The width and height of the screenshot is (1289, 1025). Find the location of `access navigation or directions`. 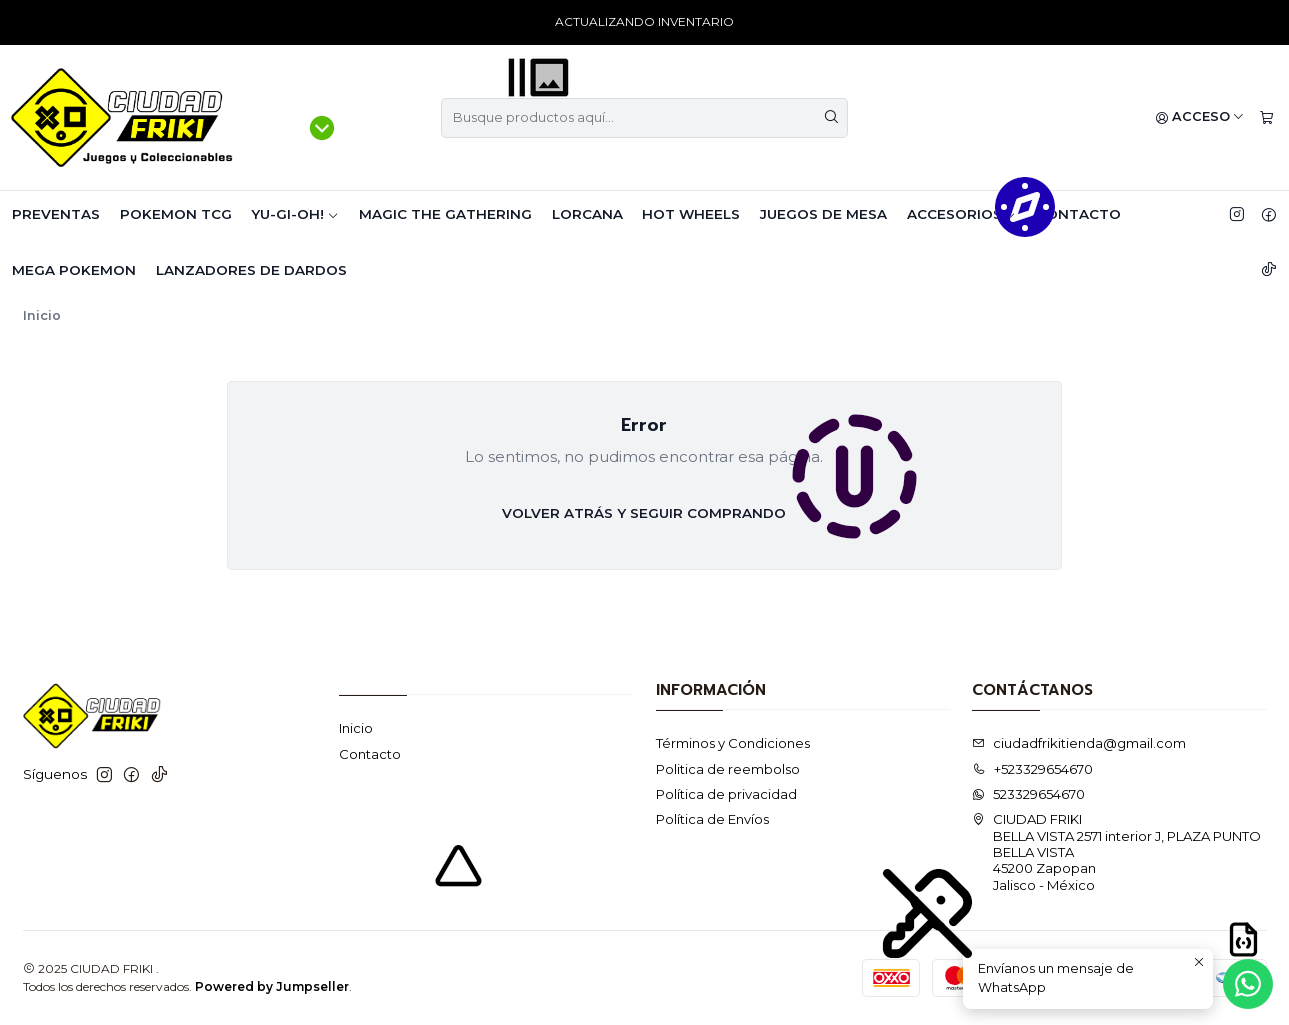

access navigation or directions is located at coordinates (1025, 207).